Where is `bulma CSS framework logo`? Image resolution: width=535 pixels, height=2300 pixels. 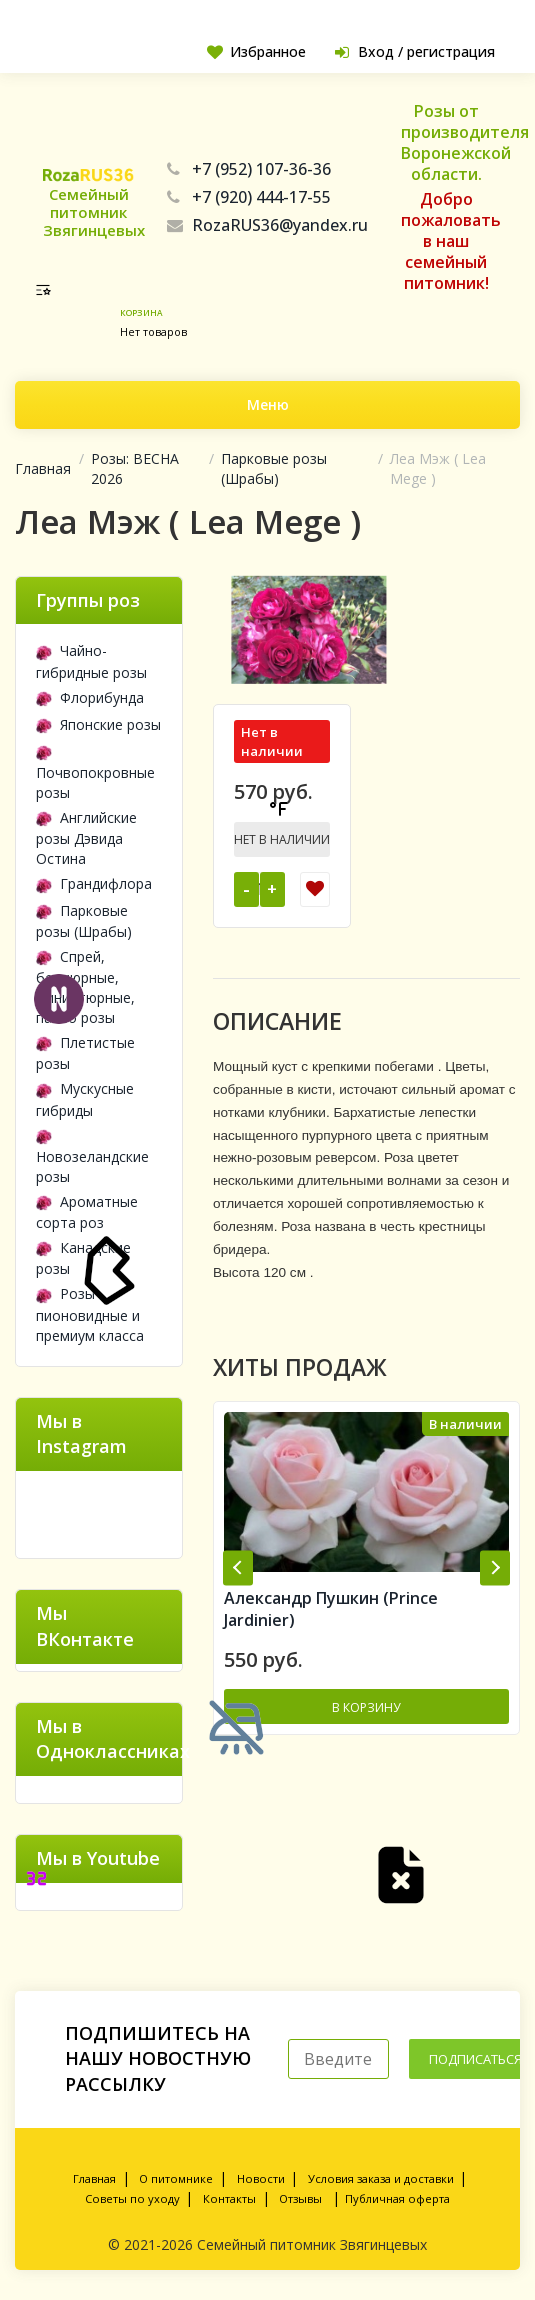 bulma CSS framework logo is located at coordinates (109, 1270).